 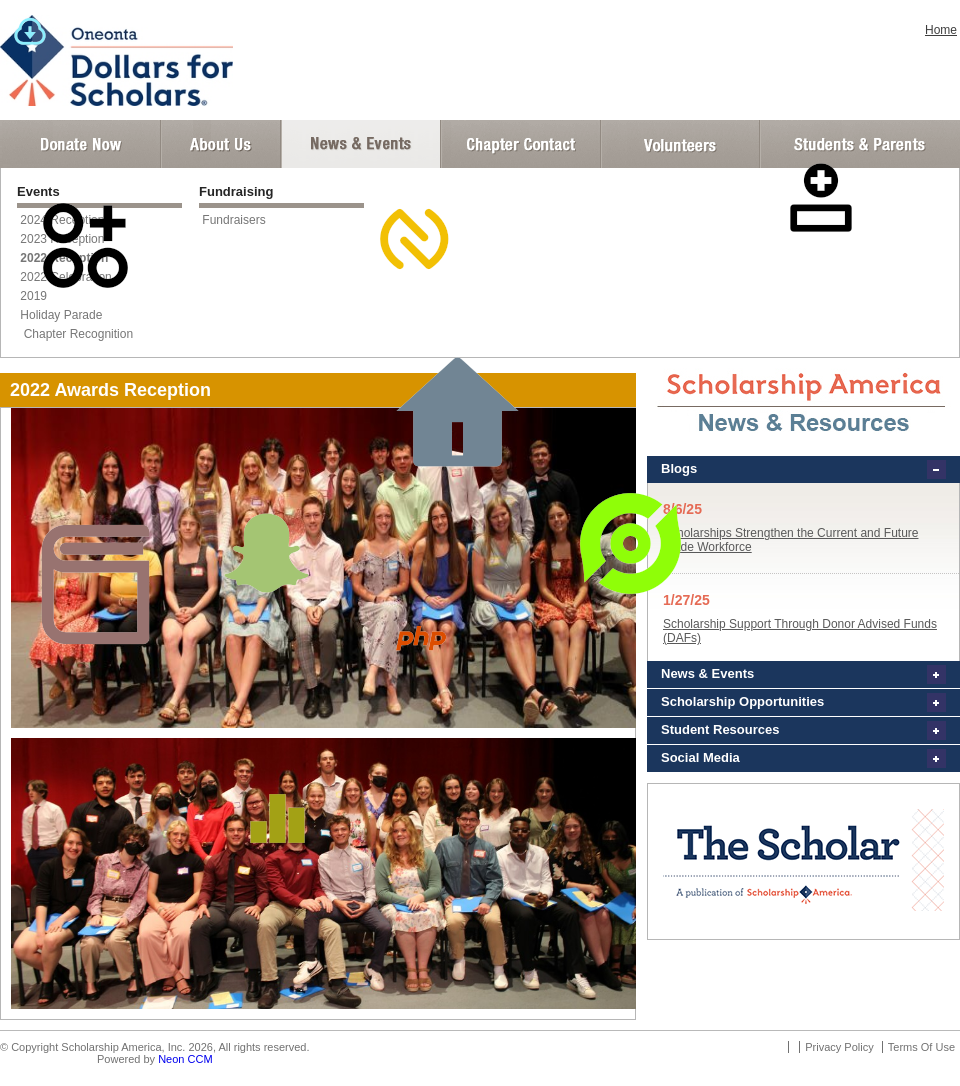 I want to click on indicates PHP programming language, so click(x=421, y=640).